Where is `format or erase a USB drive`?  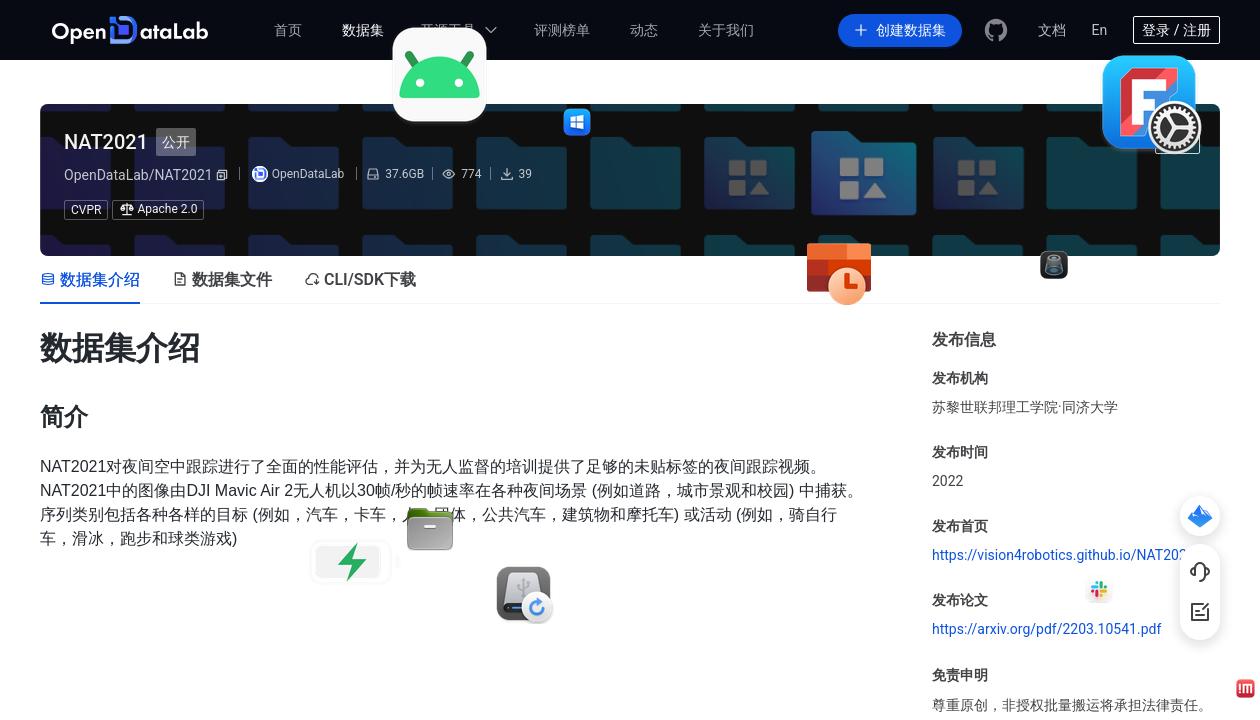 format or erase a USB drive is located at coordinates (523, 593).